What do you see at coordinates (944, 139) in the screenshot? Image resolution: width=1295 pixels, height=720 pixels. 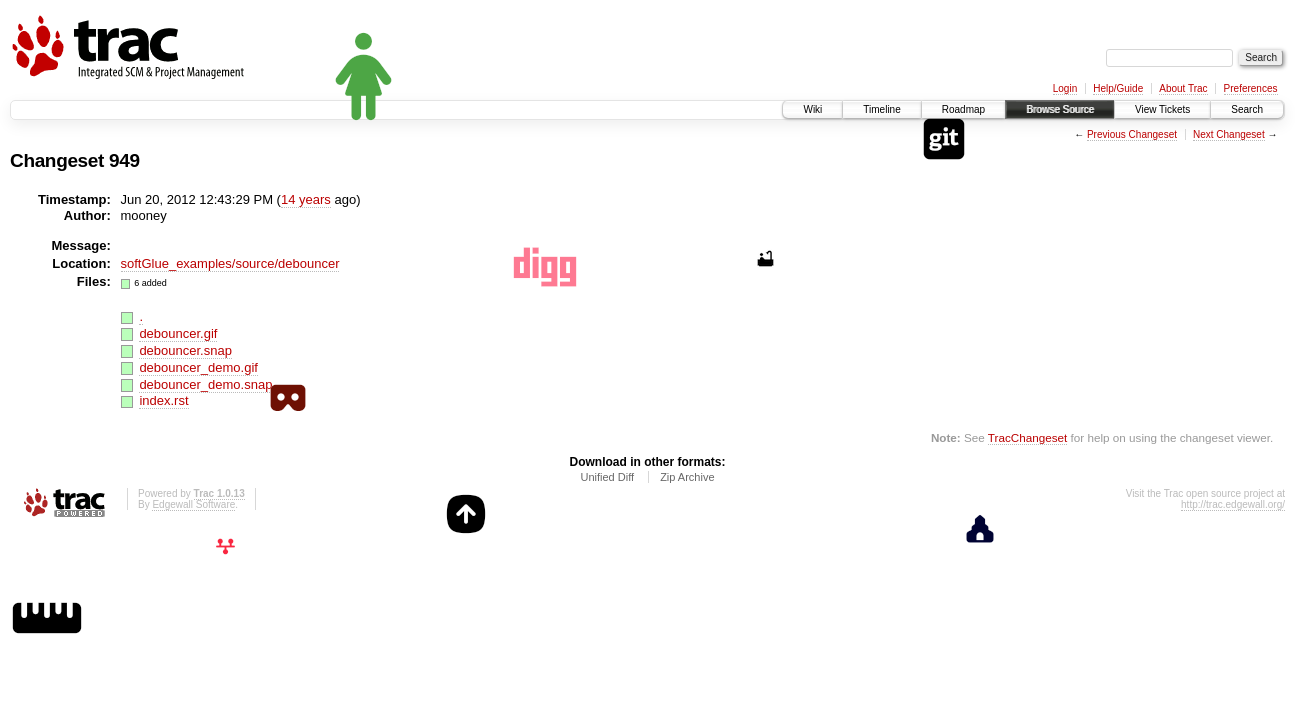 I see `git version control logo` at bounding box center [944, 139].